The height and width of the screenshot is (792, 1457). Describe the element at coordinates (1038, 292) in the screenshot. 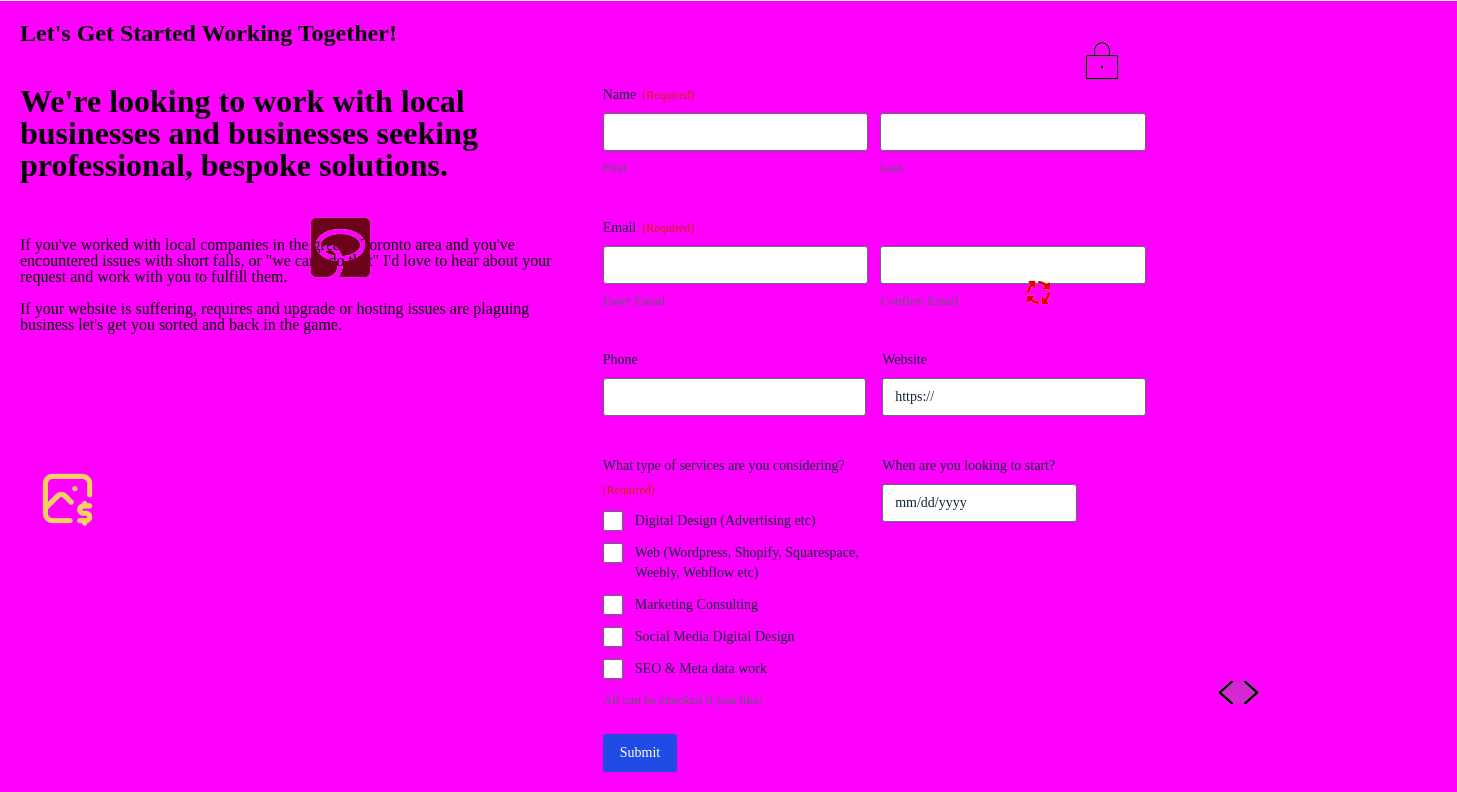

I see `refresh or reload content` at that location.